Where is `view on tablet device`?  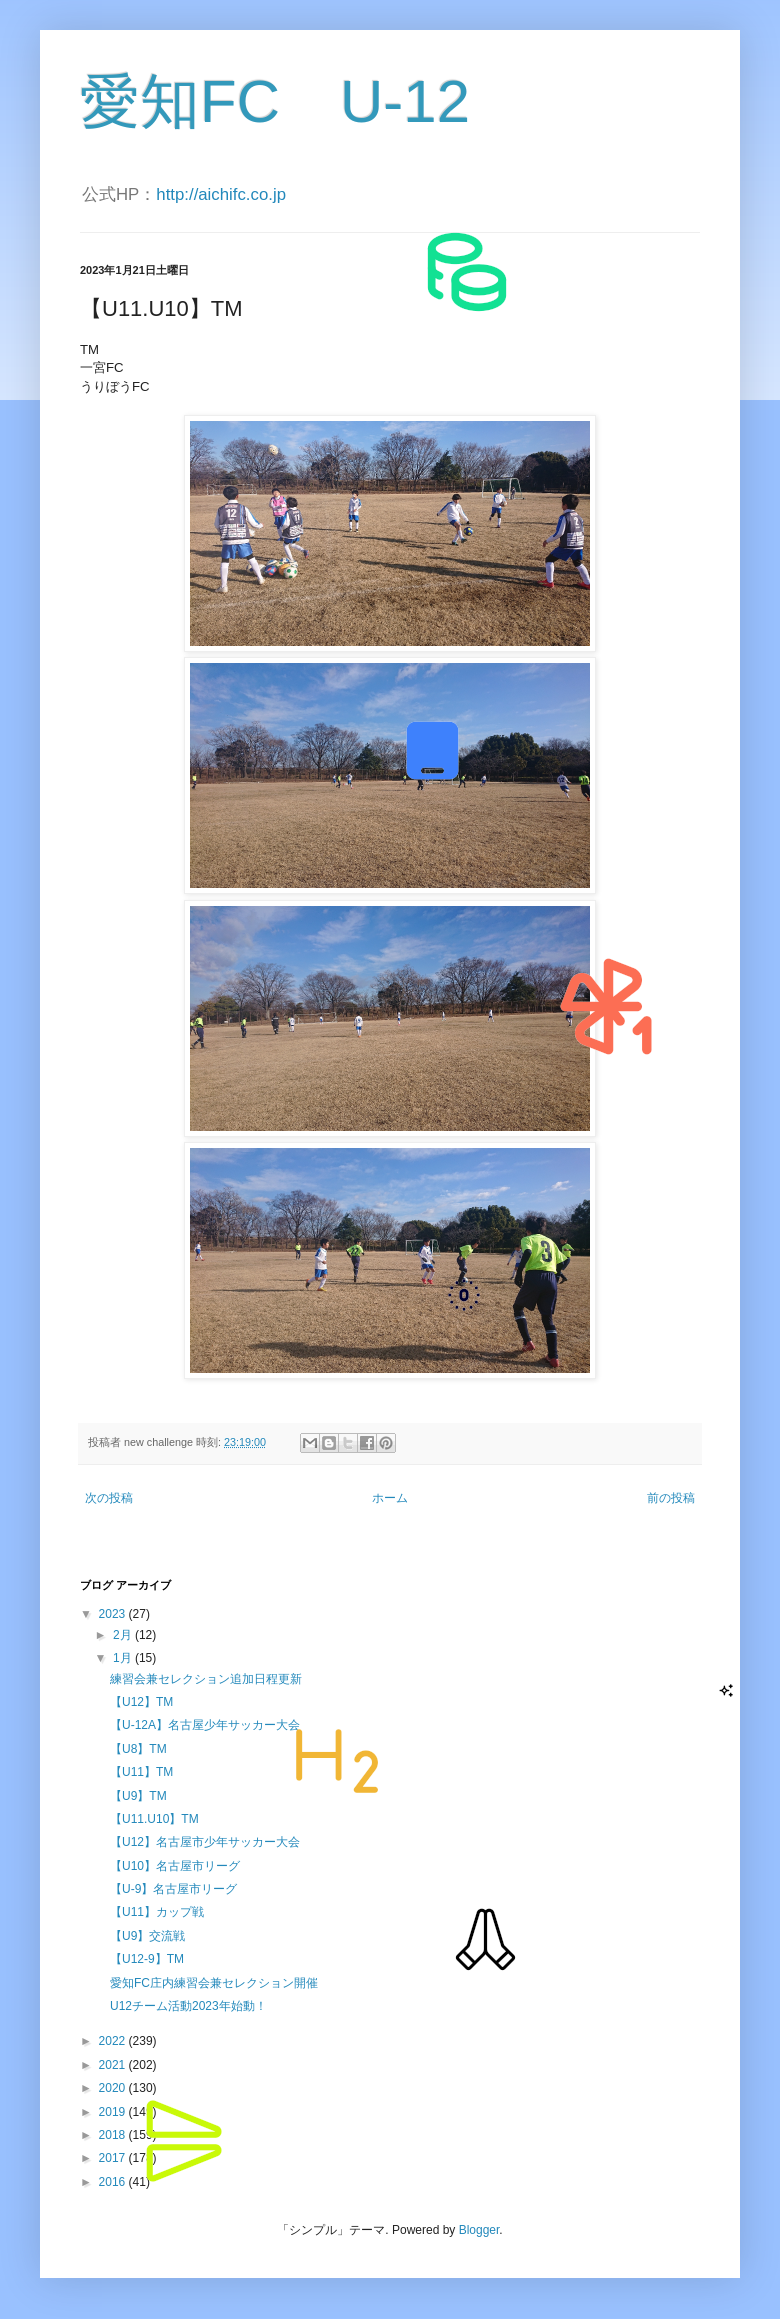
view on tablet device is located at coordinates (432, 750).